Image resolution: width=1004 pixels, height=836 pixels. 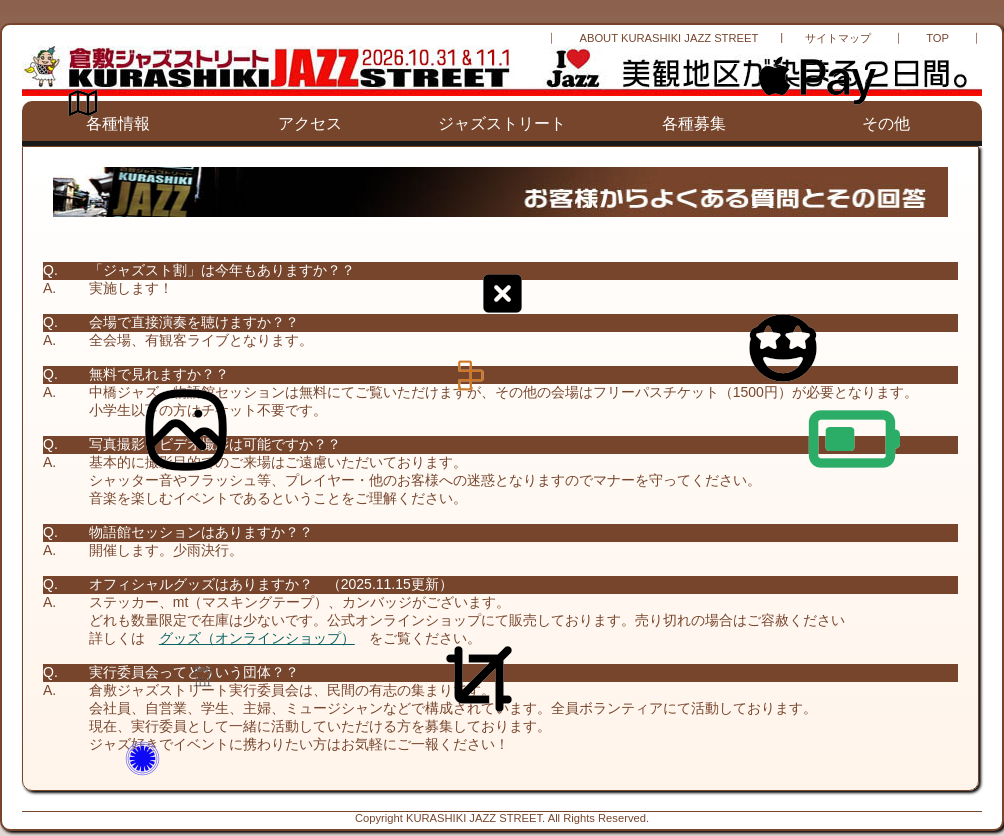 What do you see at coordinates (186, 430) in the screenshot?
I see `view photo gallery` at bounding box center [186, 430].